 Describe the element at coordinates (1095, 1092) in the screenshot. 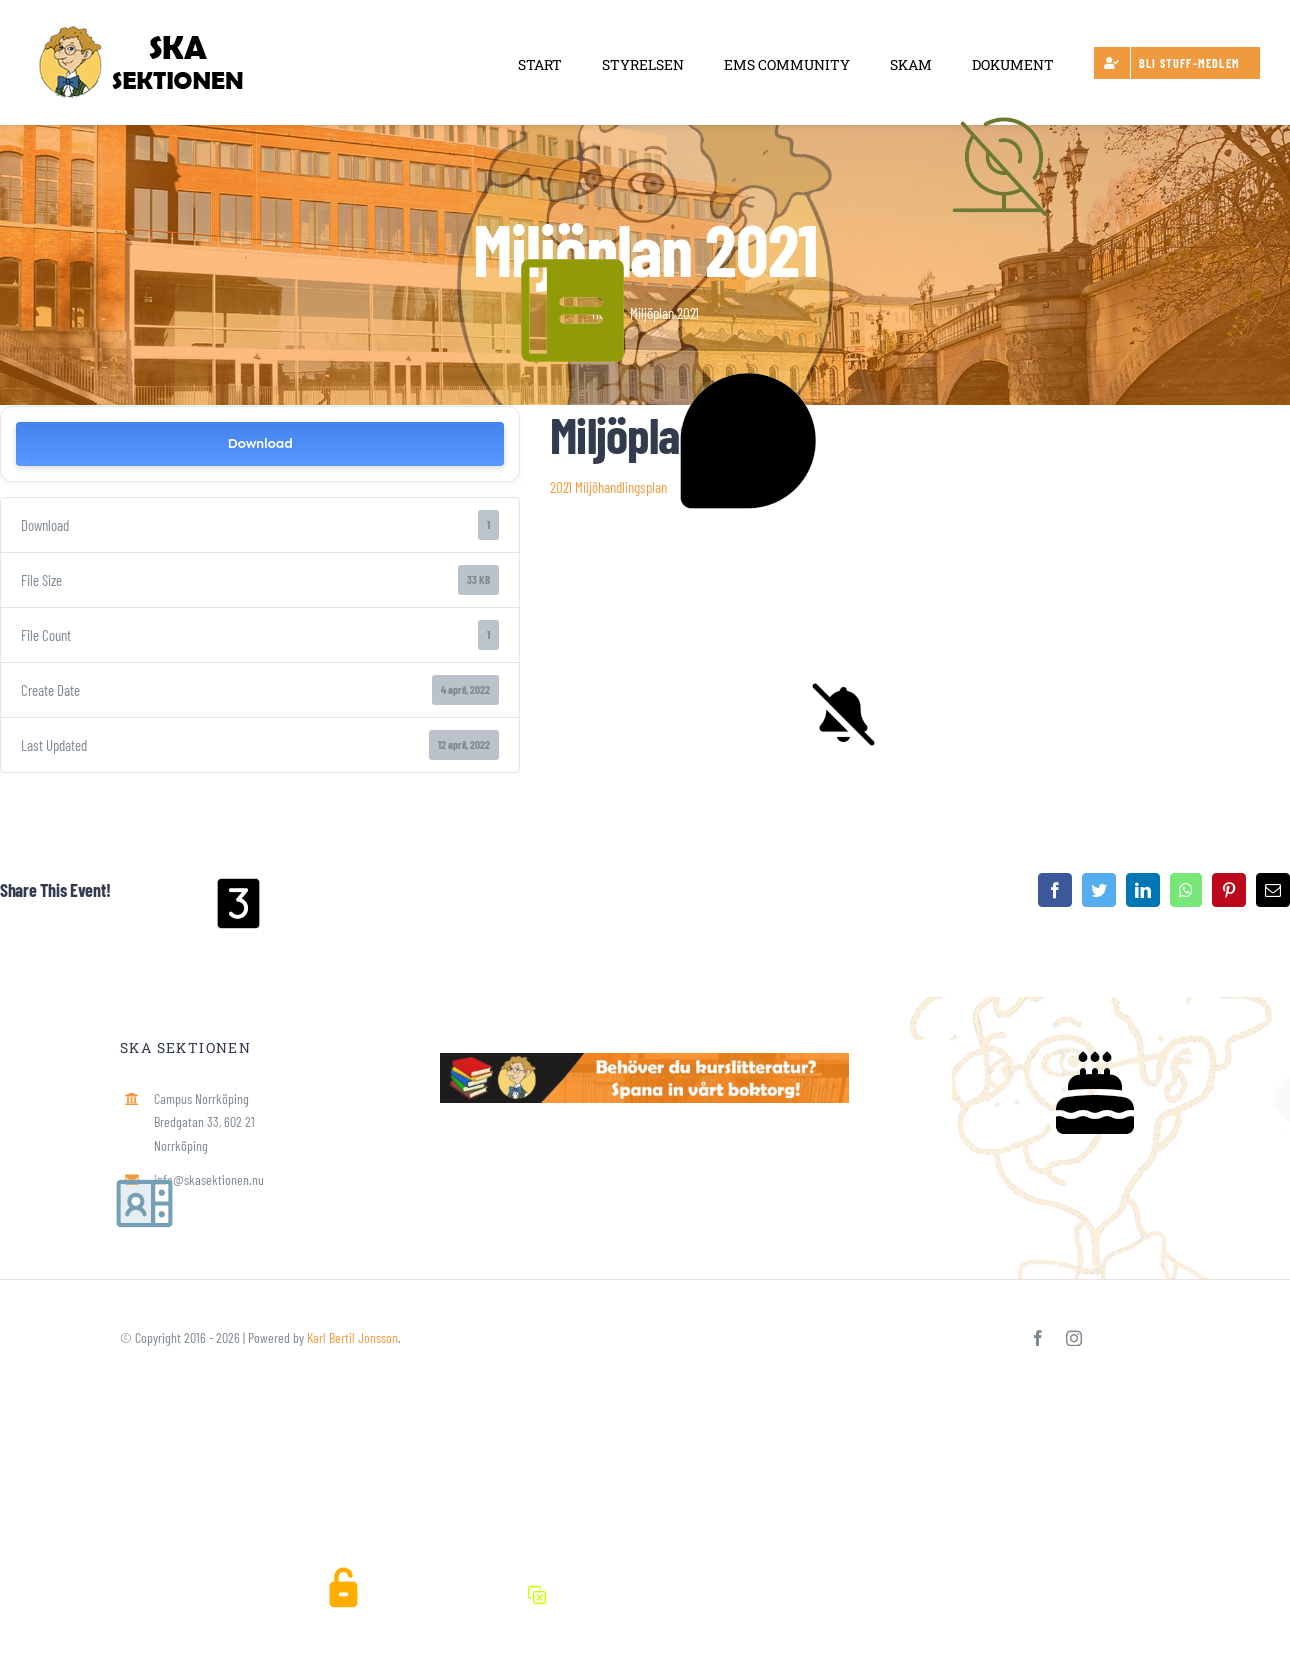

I see `view birthday or celebration notifications` at that location.